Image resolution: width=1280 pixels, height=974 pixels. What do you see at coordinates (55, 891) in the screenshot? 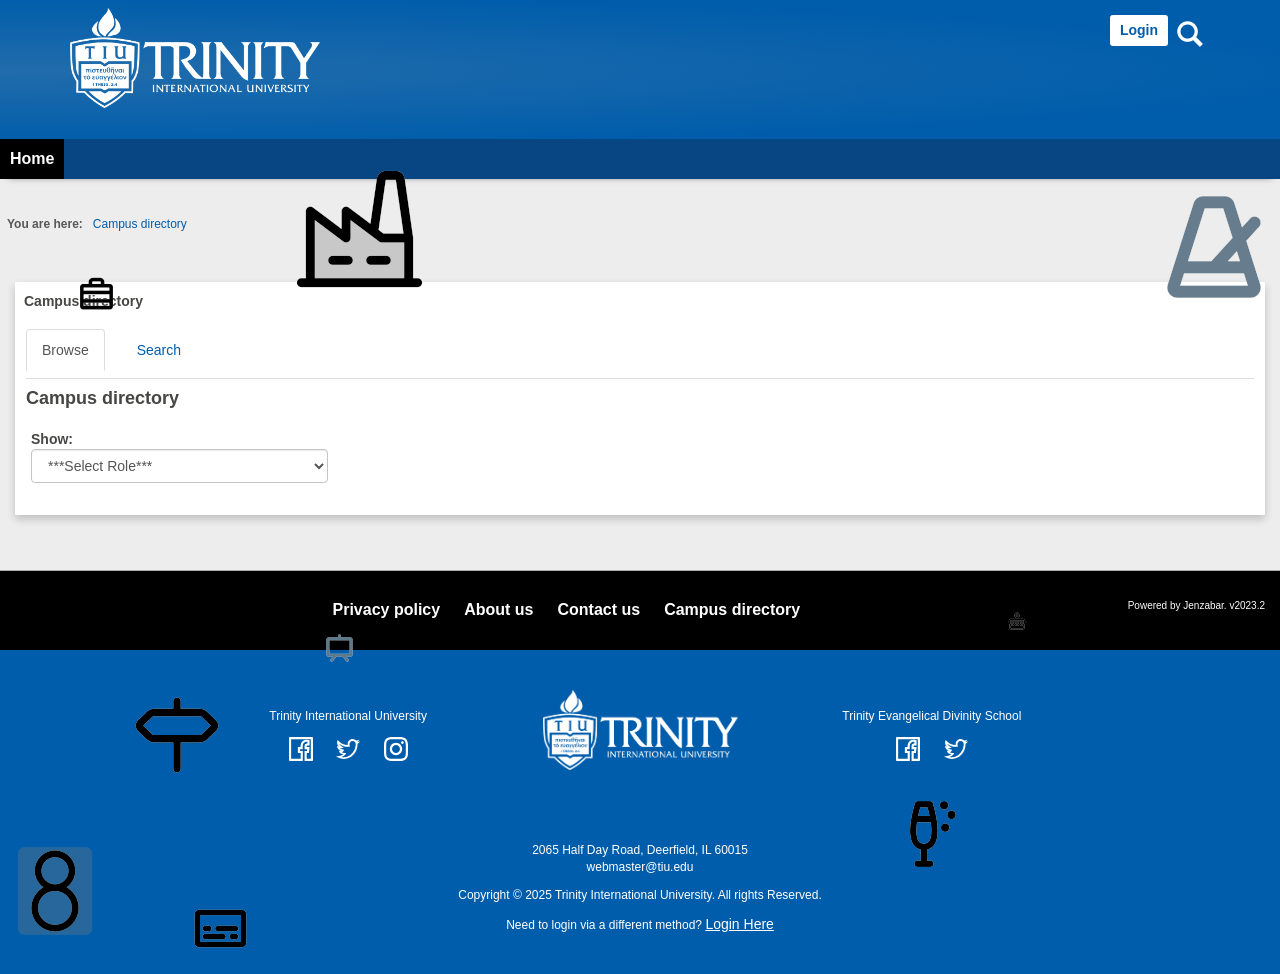
I see `indicates the number eight in a sequence or list` at bounding box center [55, 891].